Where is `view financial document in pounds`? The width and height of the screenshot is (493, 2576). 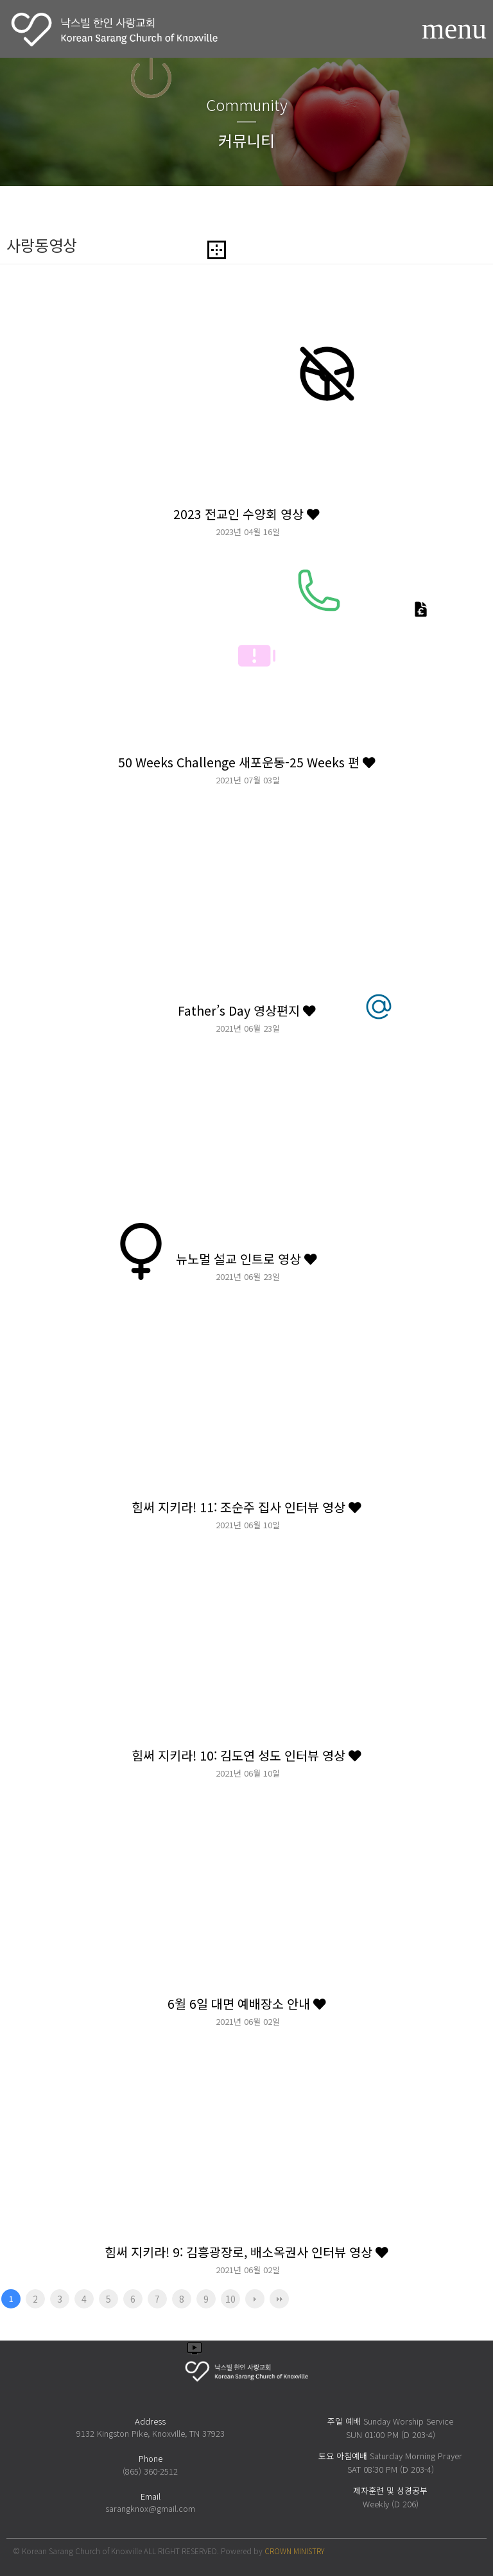 view financial document in pounds is located at coordinates (420, 609).